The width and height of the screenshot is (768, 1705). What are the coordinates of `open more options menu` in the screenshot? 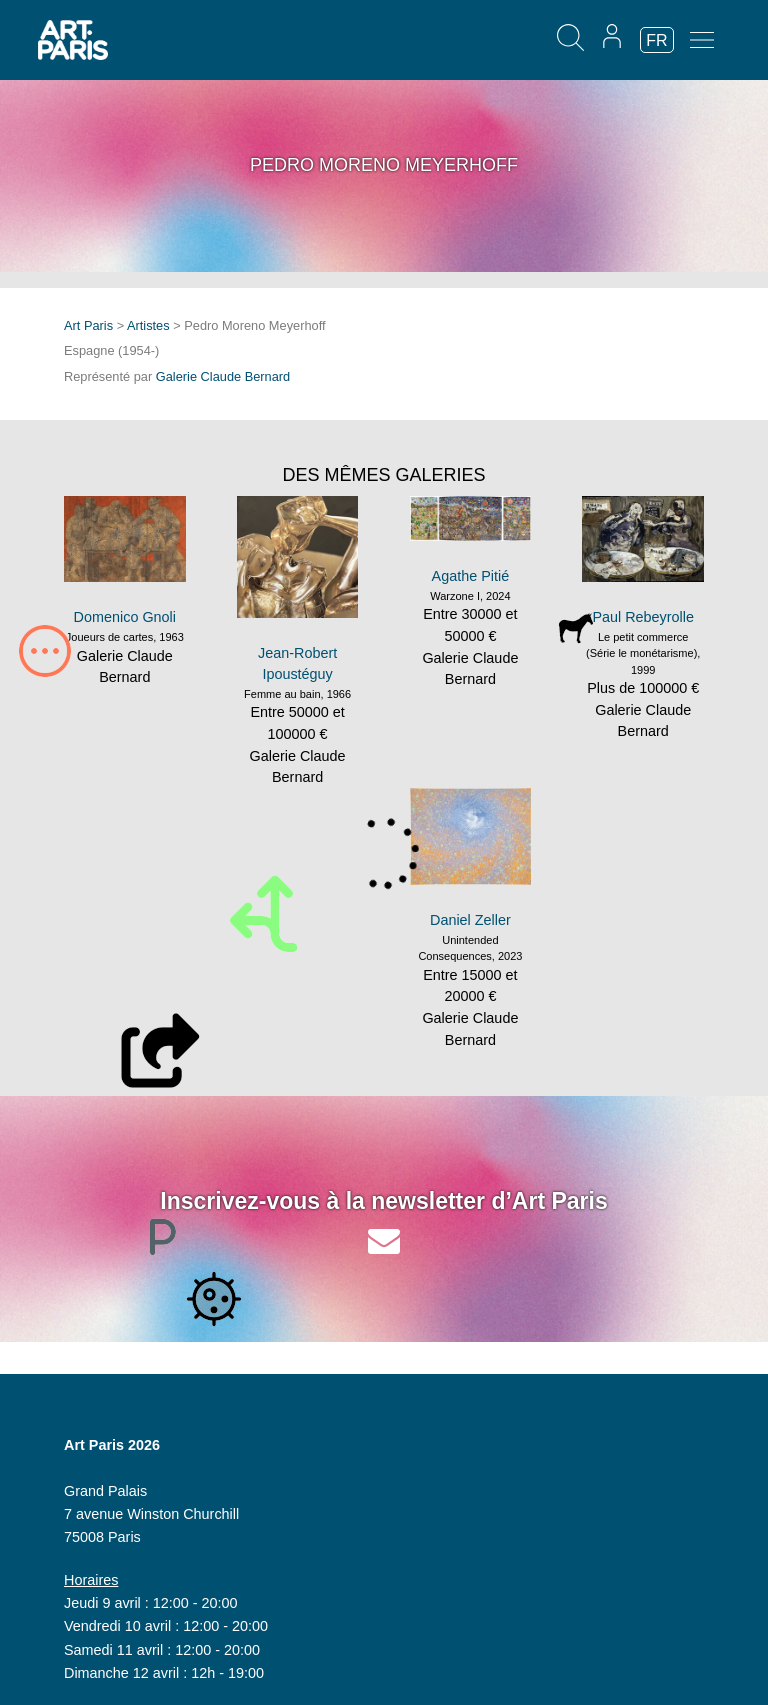 It's located at (45, 651).